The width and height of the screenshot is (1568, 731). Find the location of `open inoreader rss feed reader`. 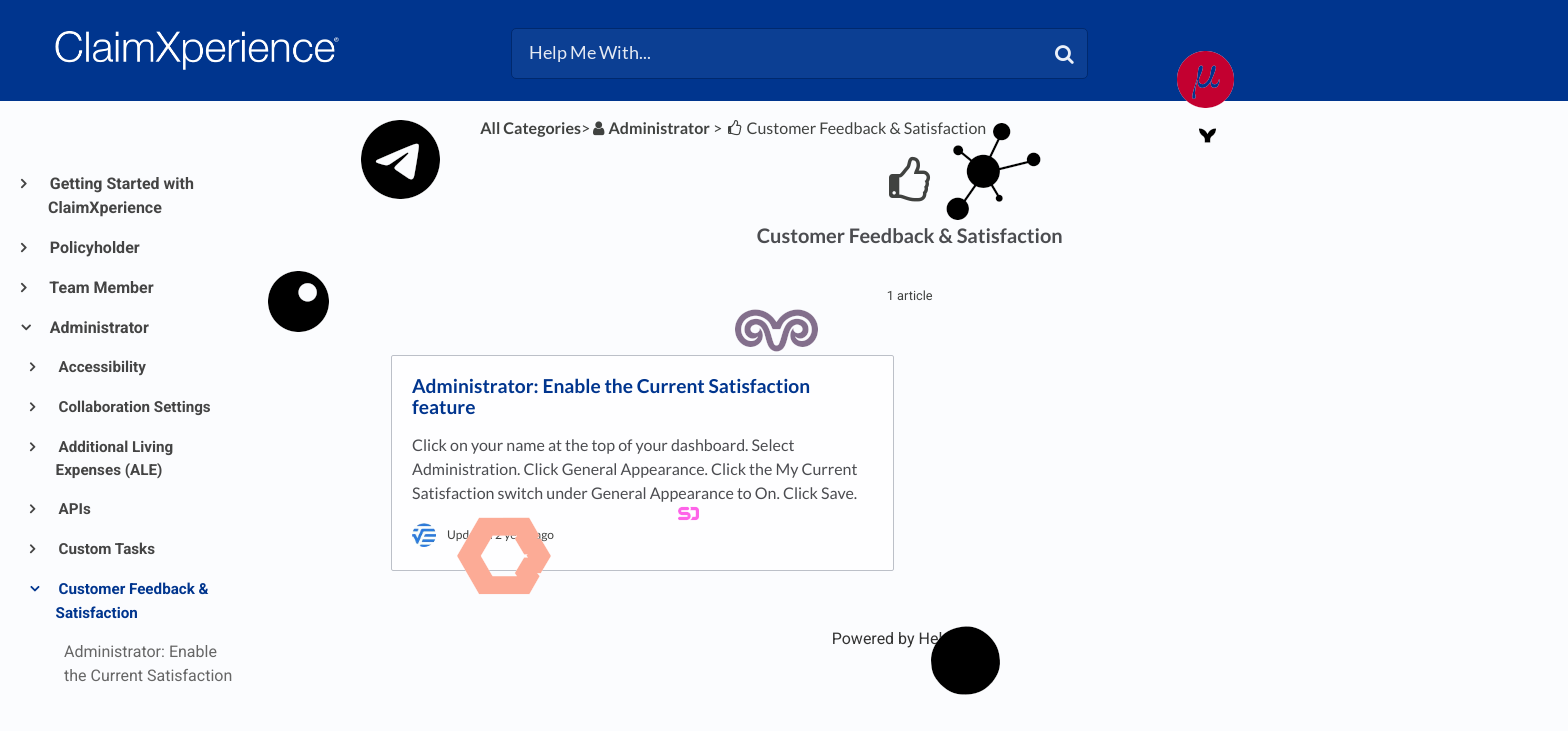

open inoreader rss feed reader is located at coordinates (298, 301).